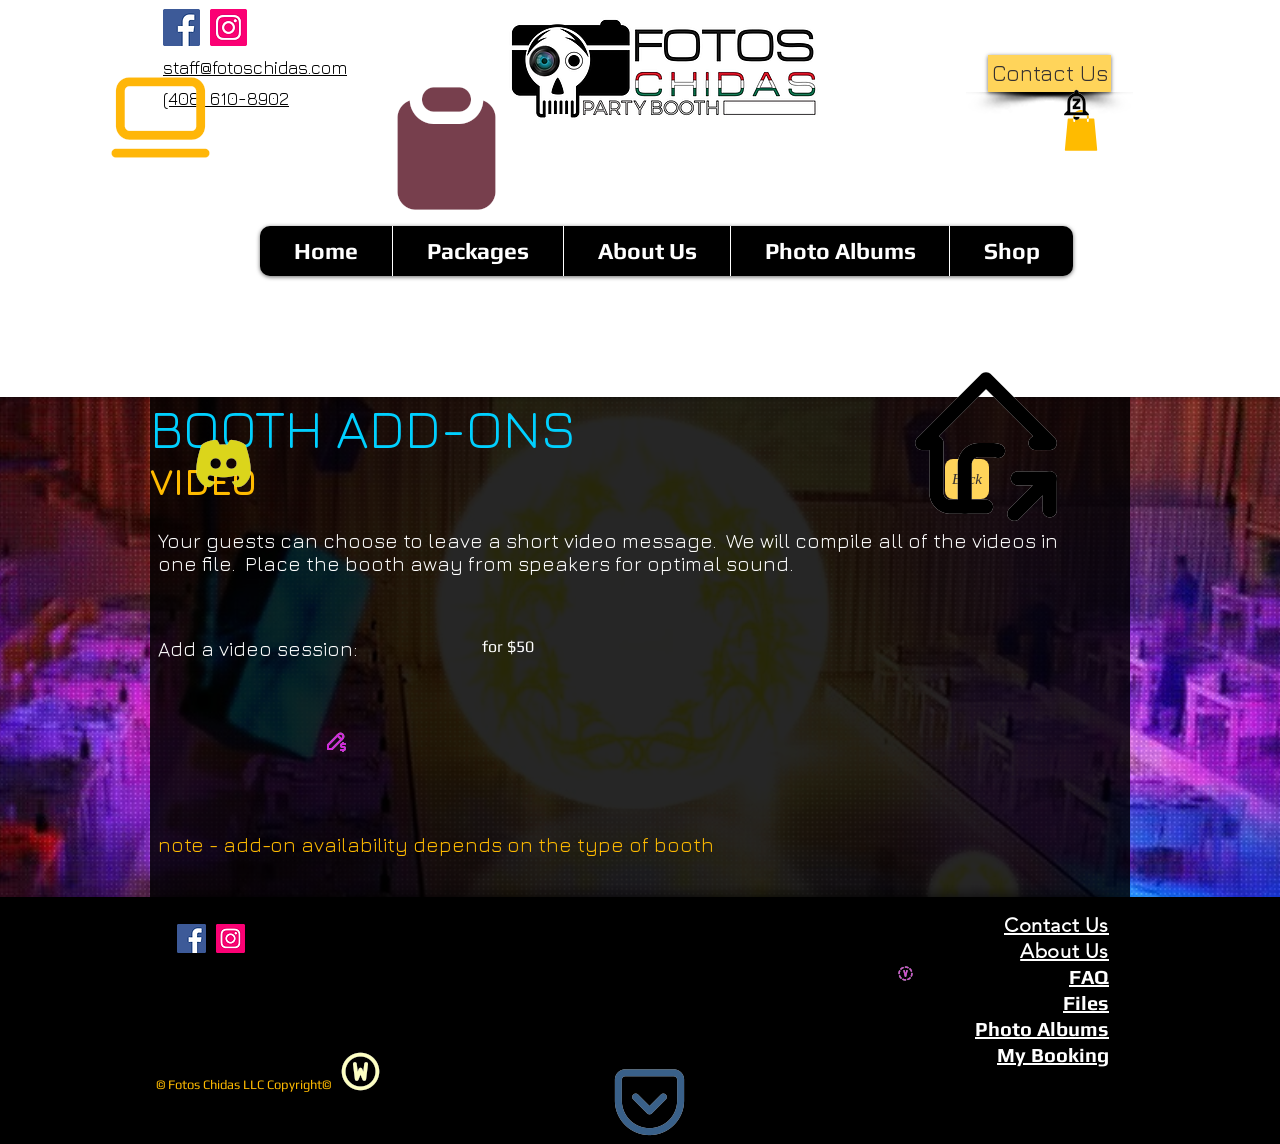 The width and height of the screenshot is (1280, 1144). Describe the element at coordinates (223, 463) in the screenshot. I see `open Discord app` at that location.